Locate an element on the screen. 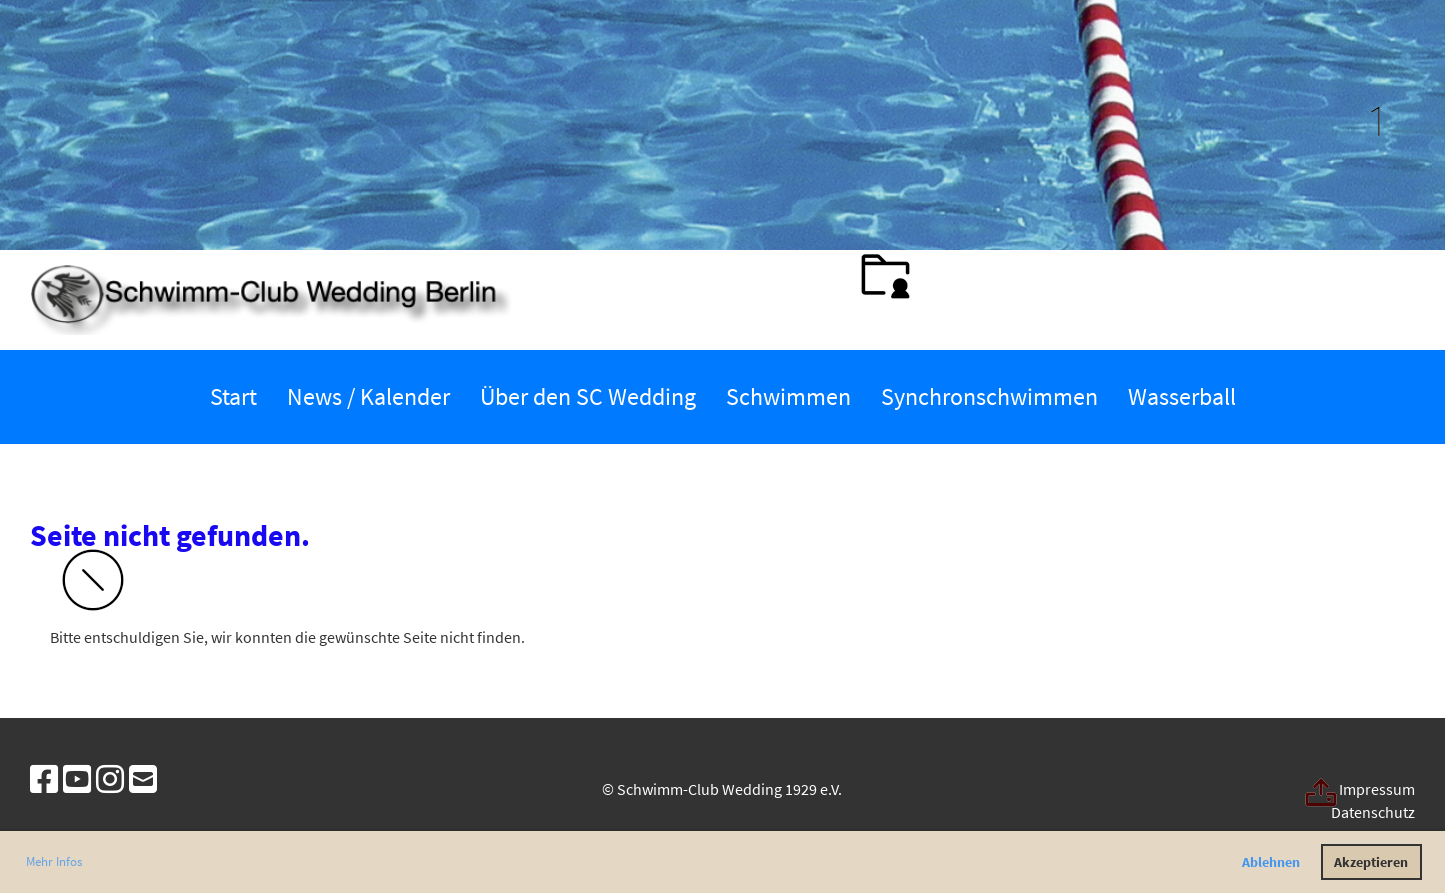  indicates a prohibited or restricted action is located at coordinates (93, 580).